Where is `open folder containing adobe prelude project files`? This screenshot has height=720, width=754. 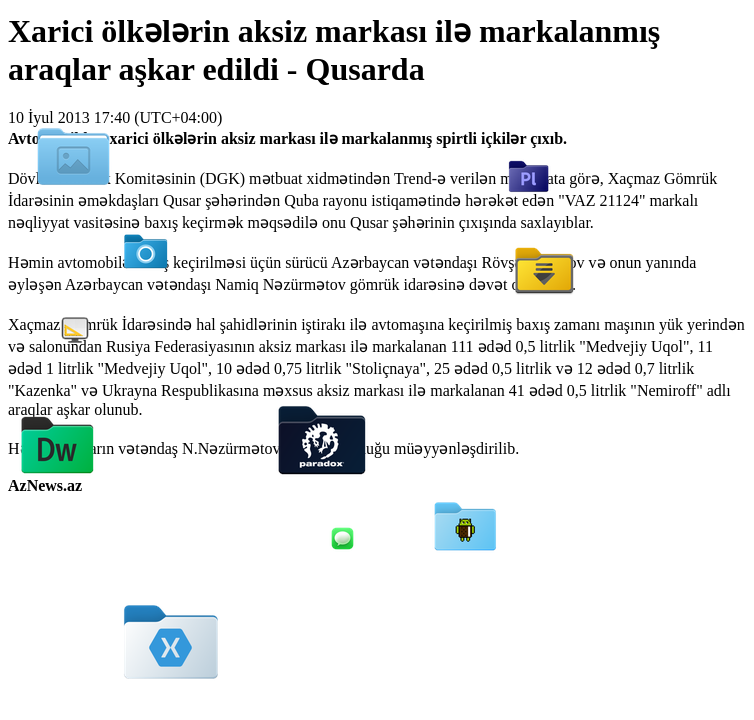 open folder containing adobe prelude project files is located at coordinates (528, 177).